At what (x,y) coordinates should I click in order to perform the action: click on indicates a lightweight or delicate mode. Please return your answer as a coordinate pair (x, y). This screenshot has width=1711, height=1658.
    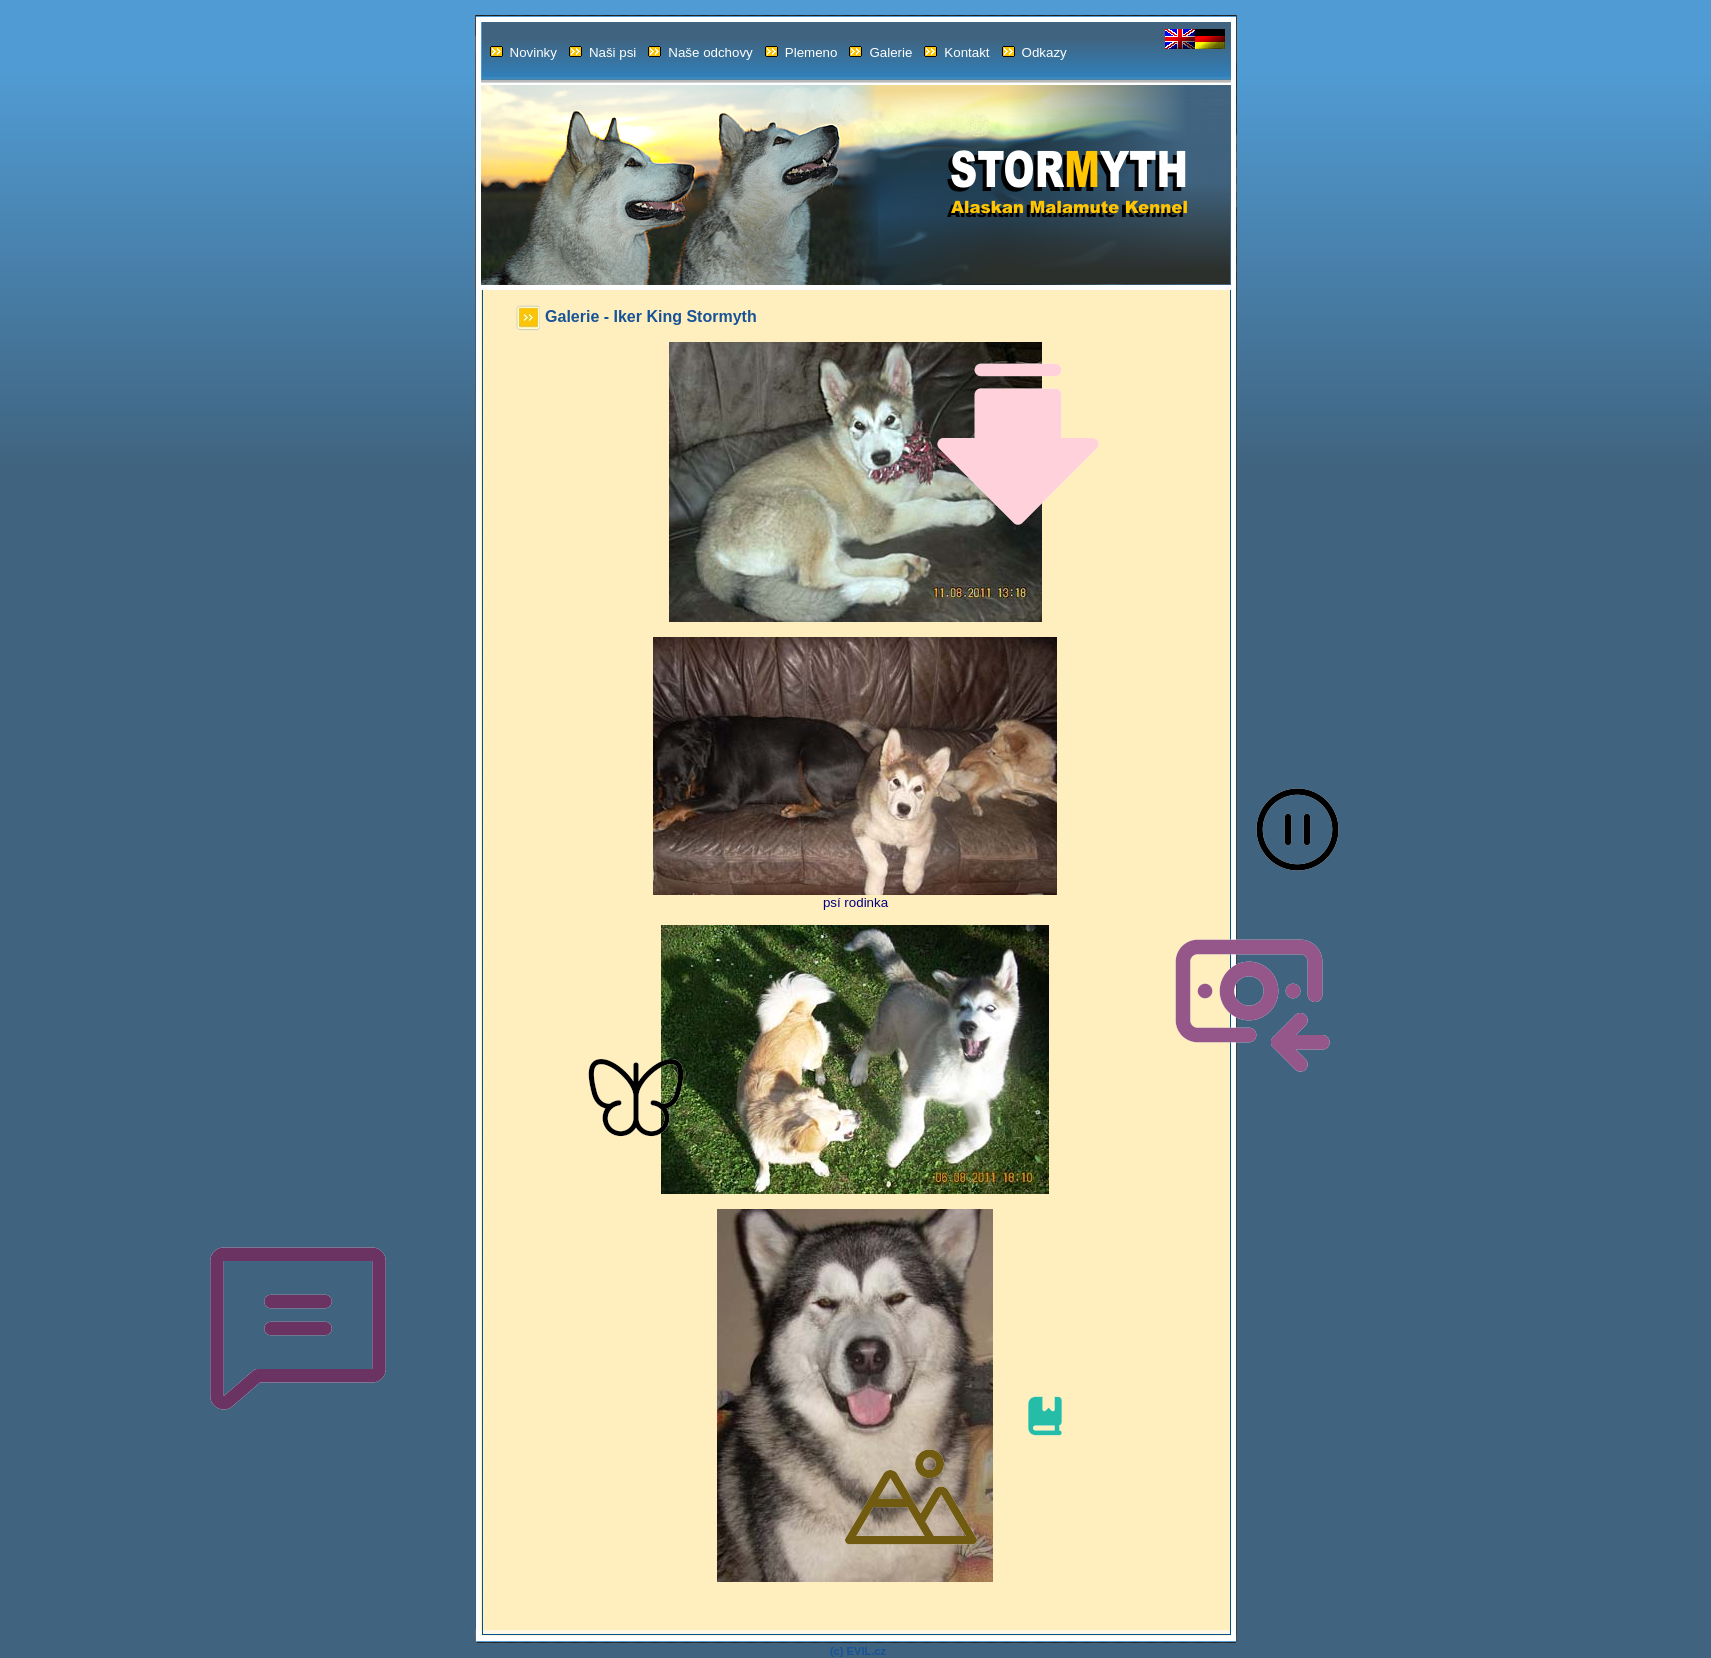
    Looking at the image, I should click on (636, 1096).